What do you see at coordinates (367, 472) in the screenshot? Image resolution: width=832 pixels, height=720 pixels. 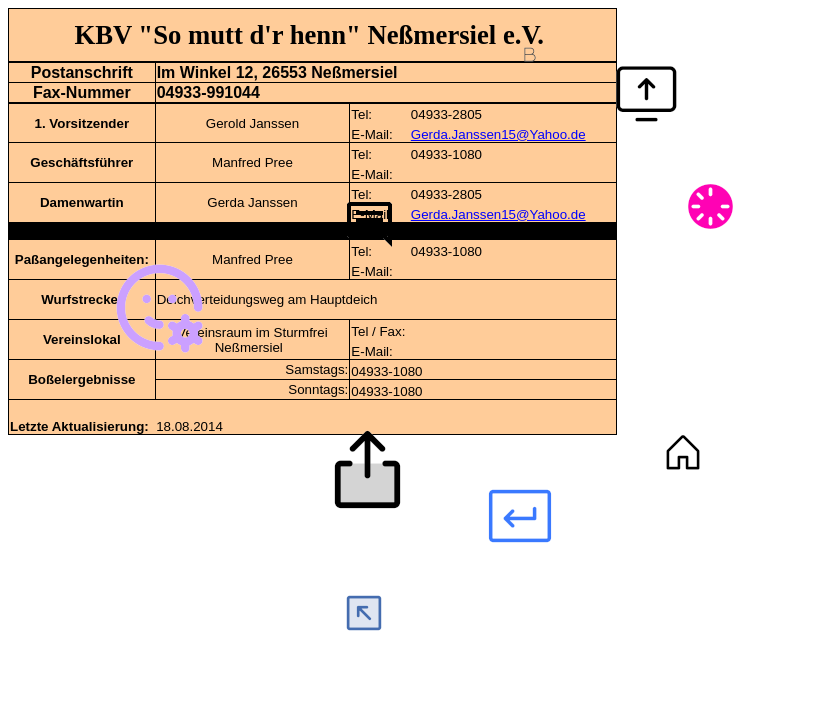 I see `export or share content to another app` at bounding box center [367, 472].